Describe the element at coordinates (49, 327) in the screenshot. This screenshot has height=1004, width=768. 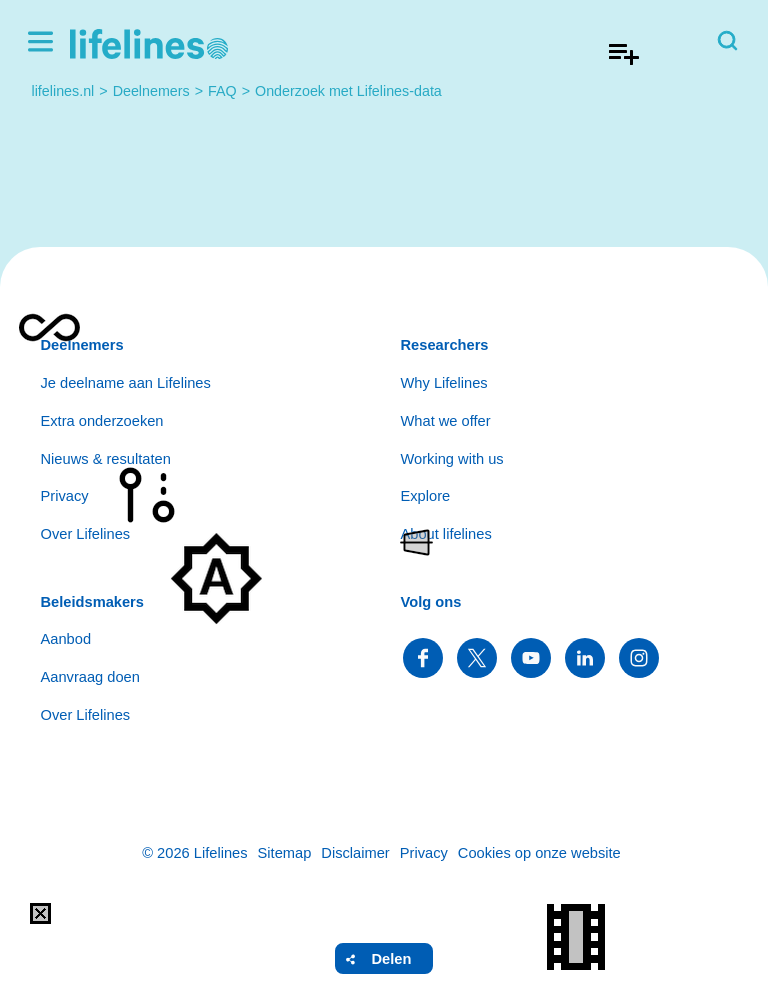
I see `indicates all-inclusive or unlimited features` at that location.